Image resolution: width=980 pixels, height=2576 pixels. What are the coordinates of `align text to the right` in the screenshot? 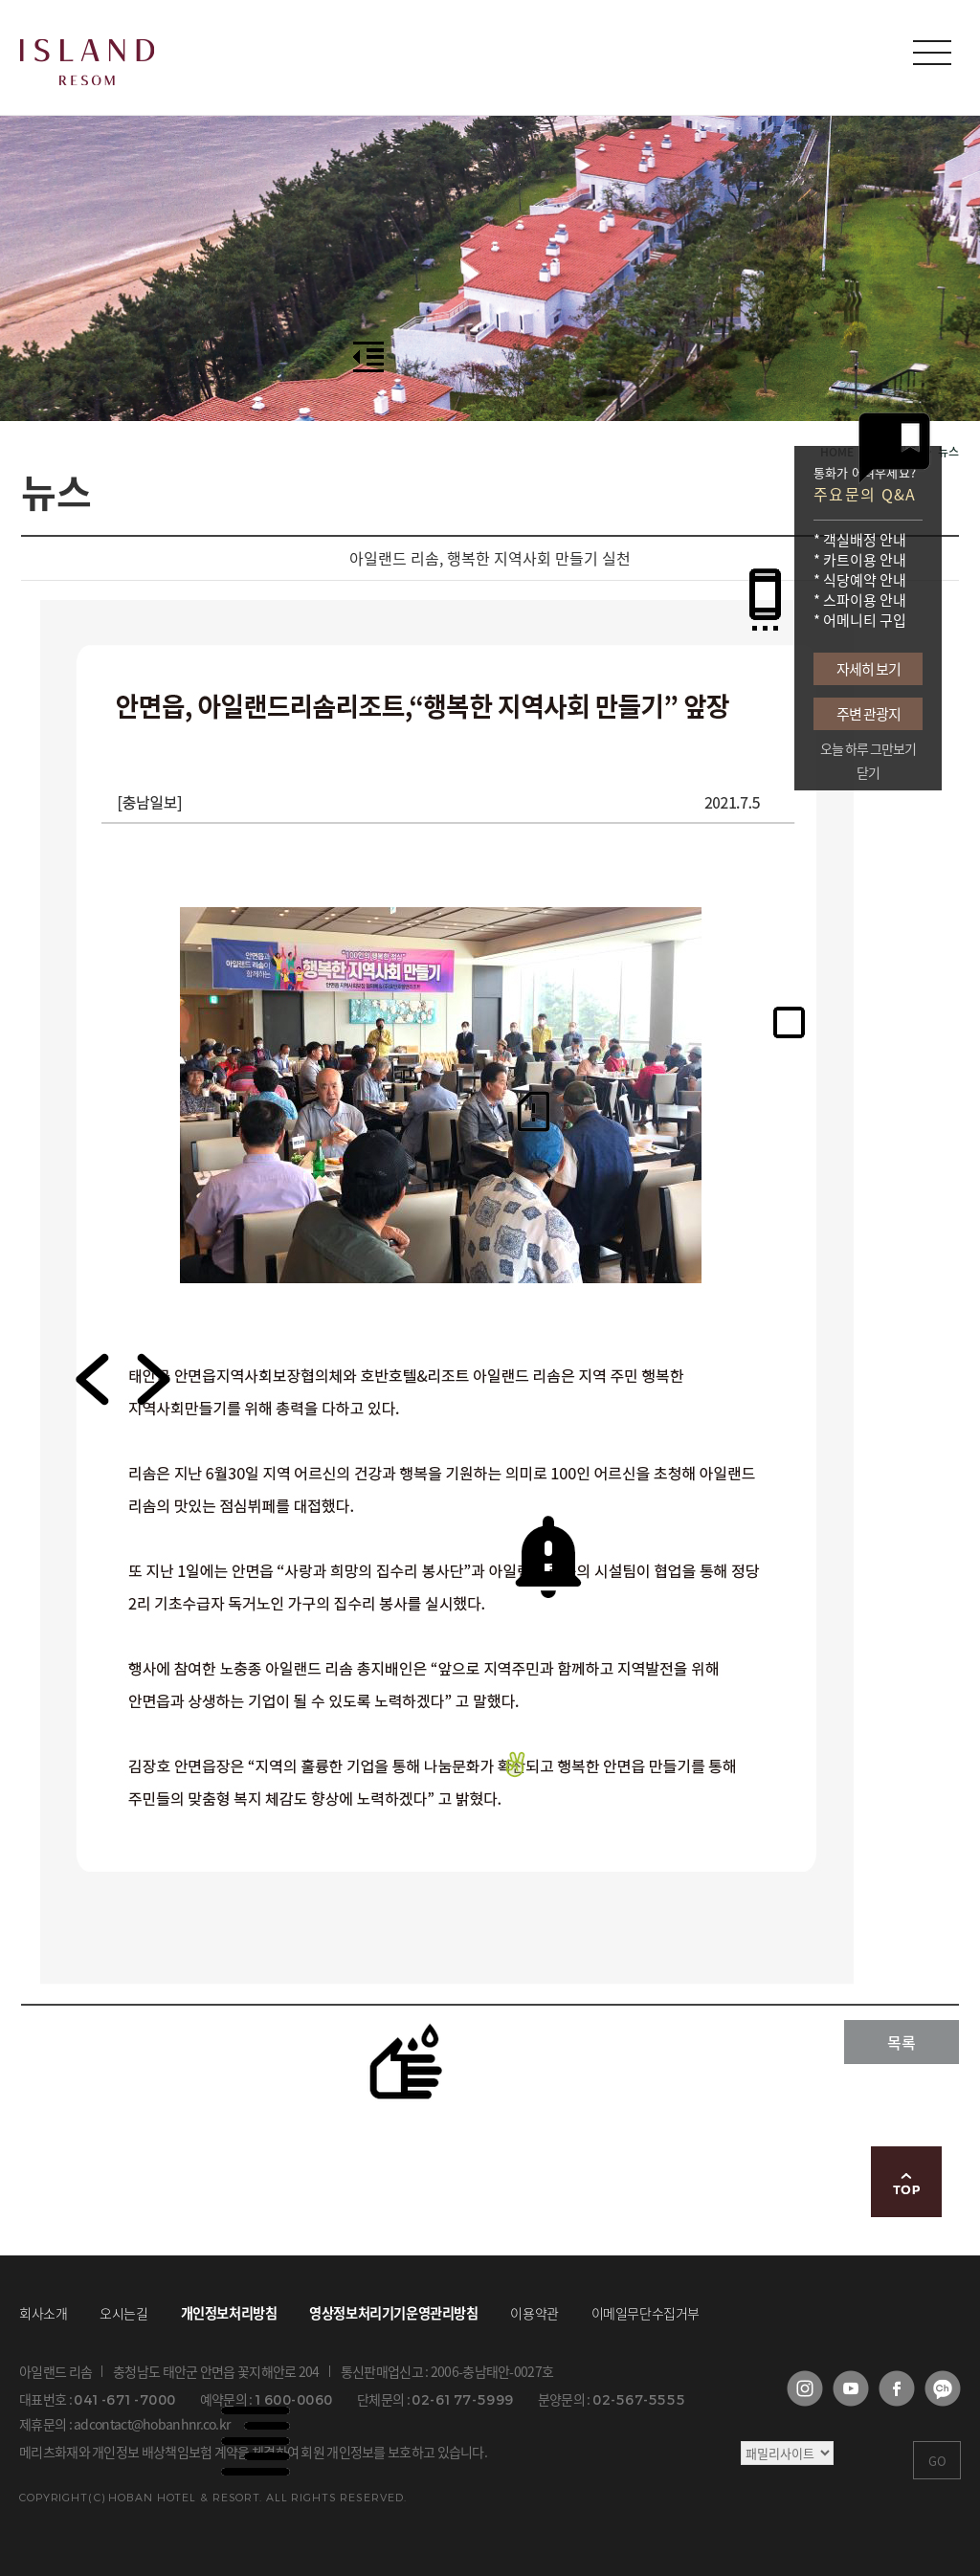 It's located at (256, 2441).